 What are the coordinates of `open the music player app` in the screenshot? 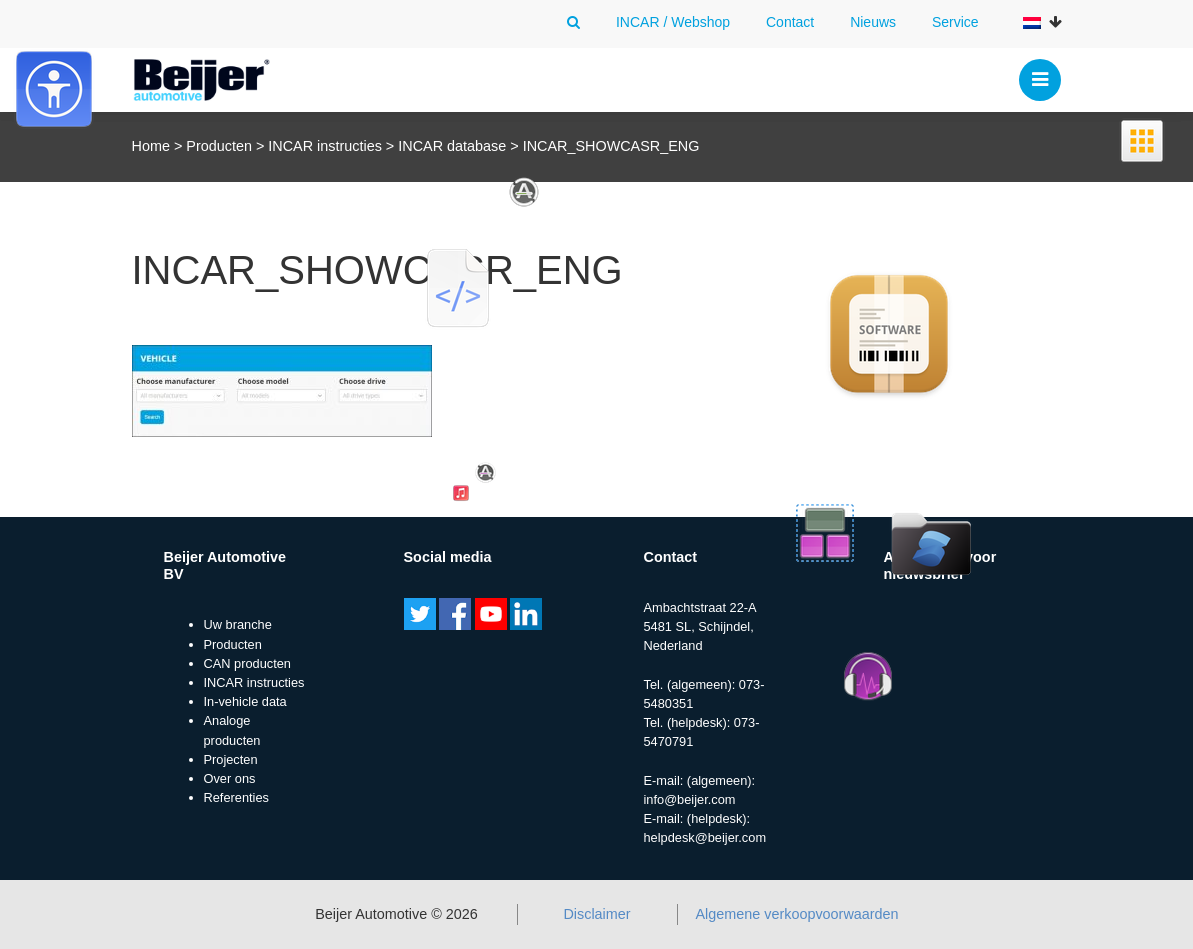 It's located at (461, 493).